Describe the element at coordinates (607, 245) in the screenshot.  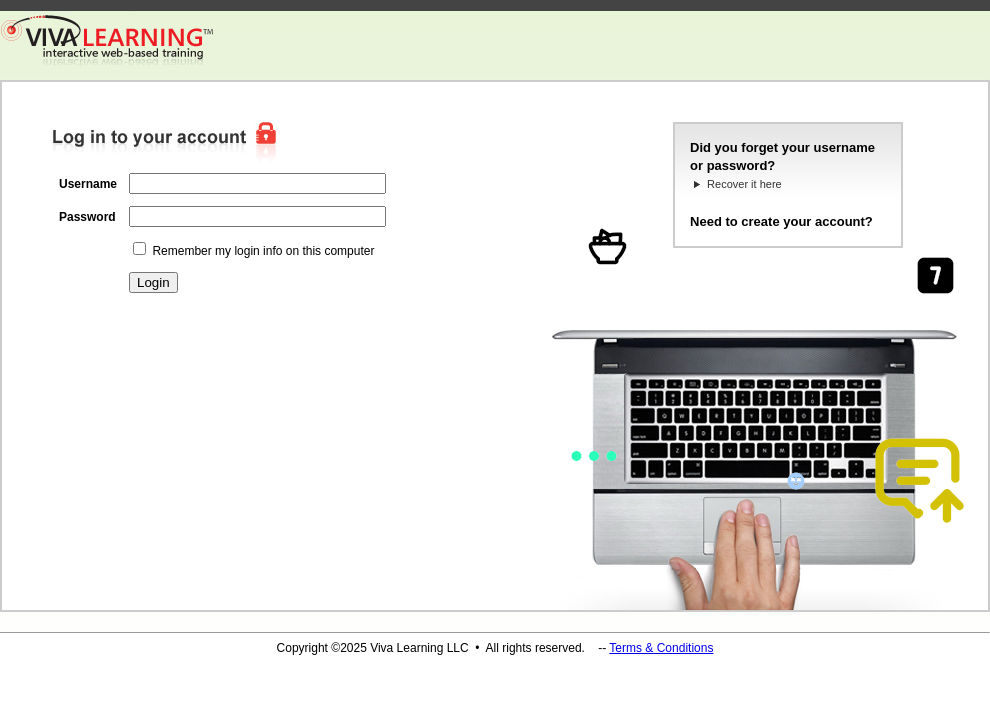
I see `view salad or healthy food options` at that location.